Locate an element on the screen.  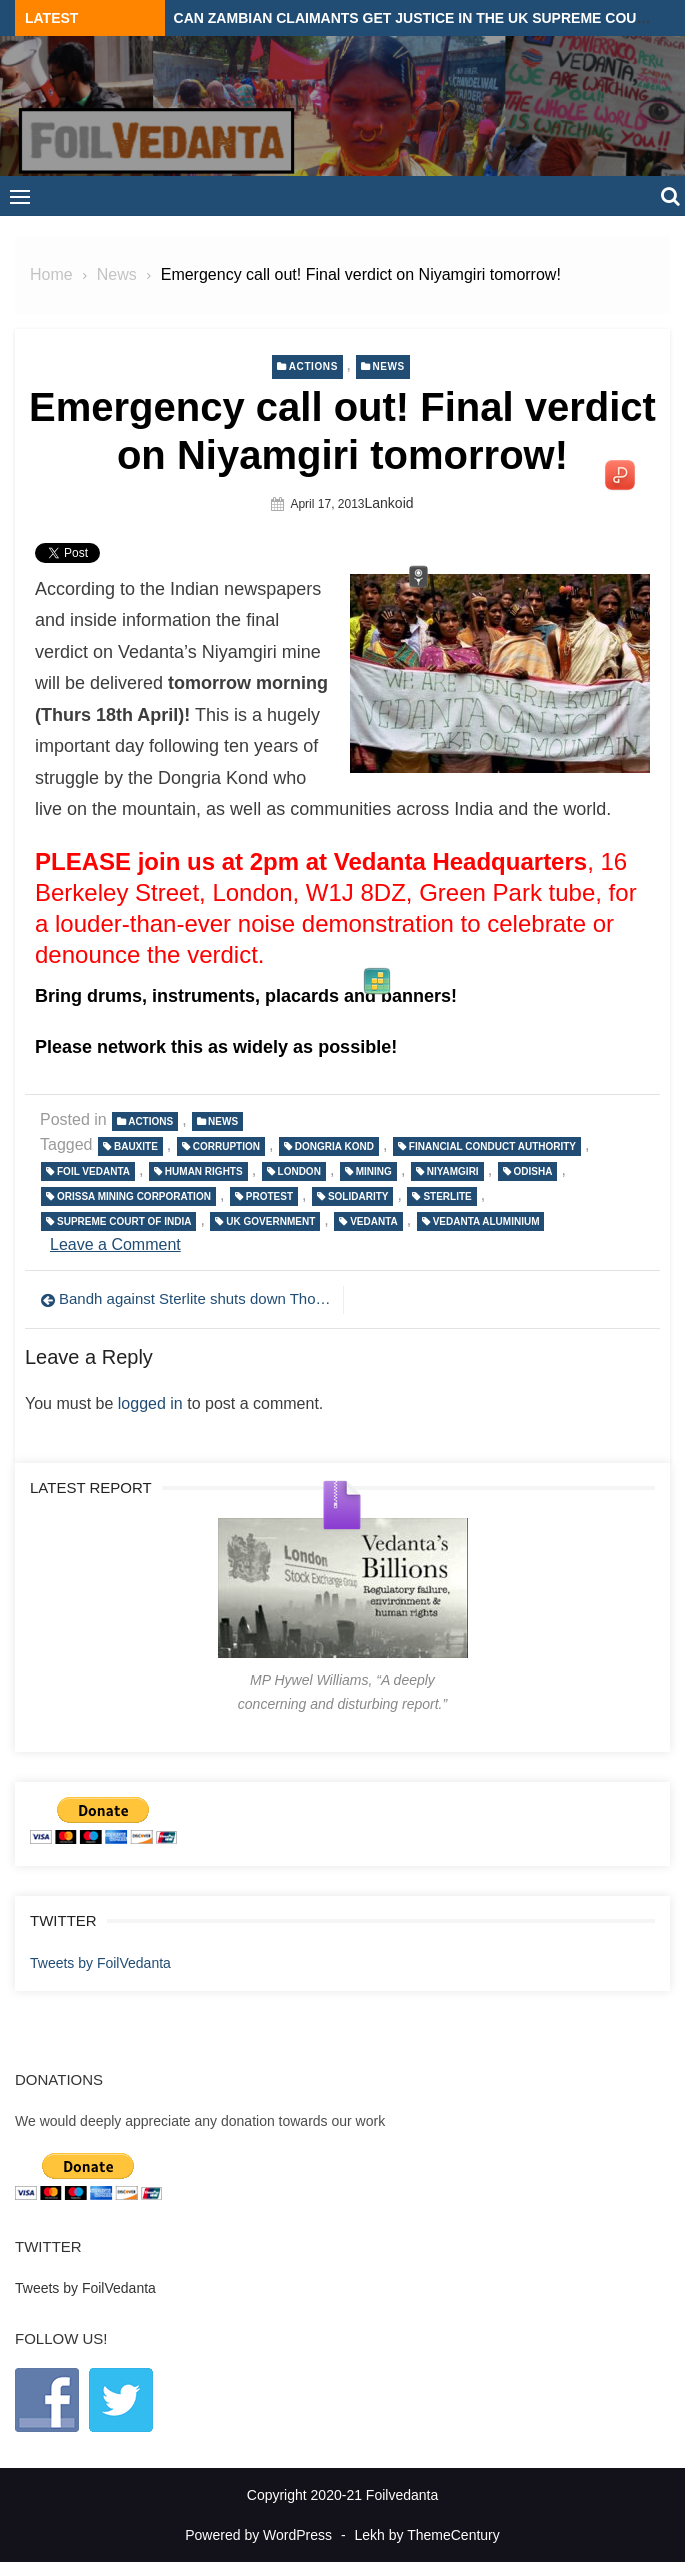
open déjà dup backup application is located at coordinates (418, 576).